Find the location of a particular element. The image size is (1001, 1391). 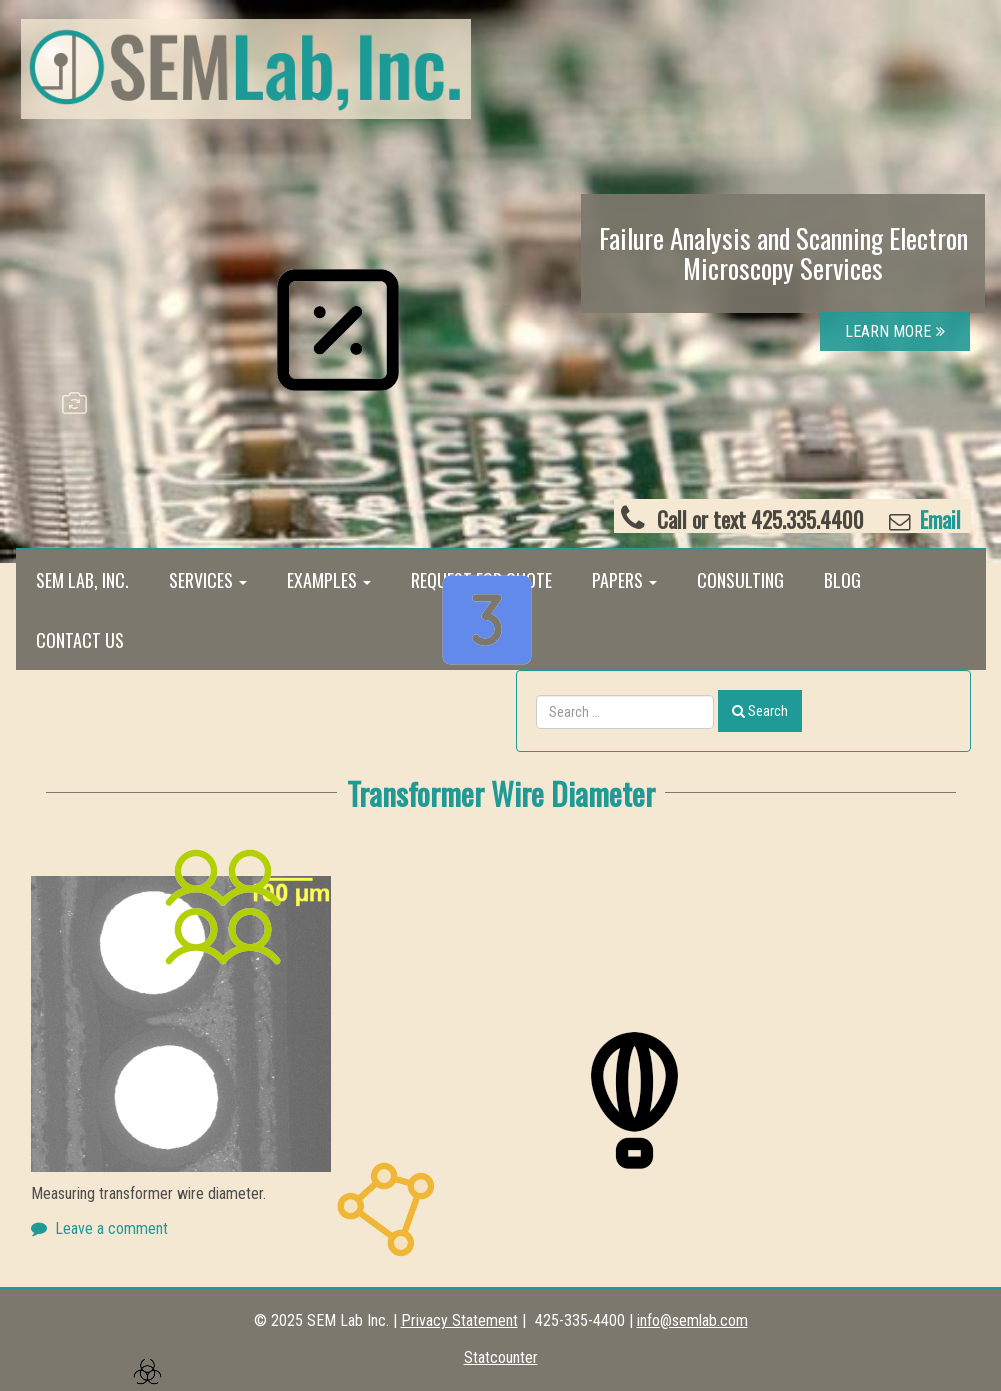

create a polygon shape is located at coordinates (387, 1209).